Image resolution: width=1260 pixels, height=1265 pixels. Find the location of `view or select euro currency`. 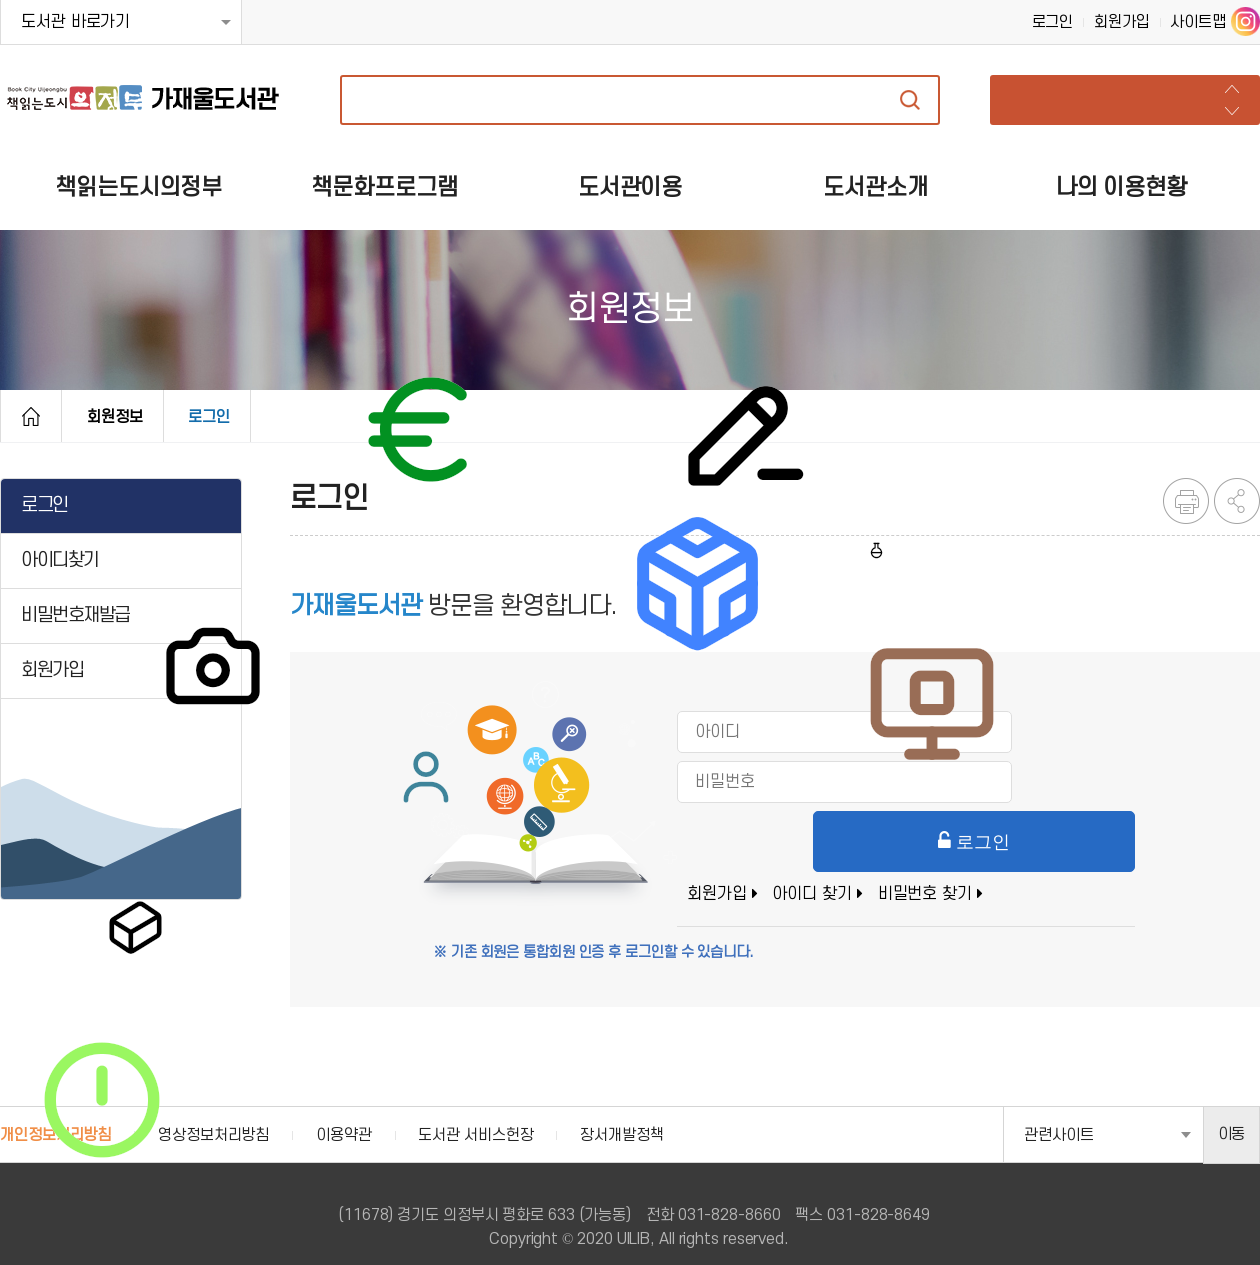

view or select euro currency is located at coordinates (420, 429).